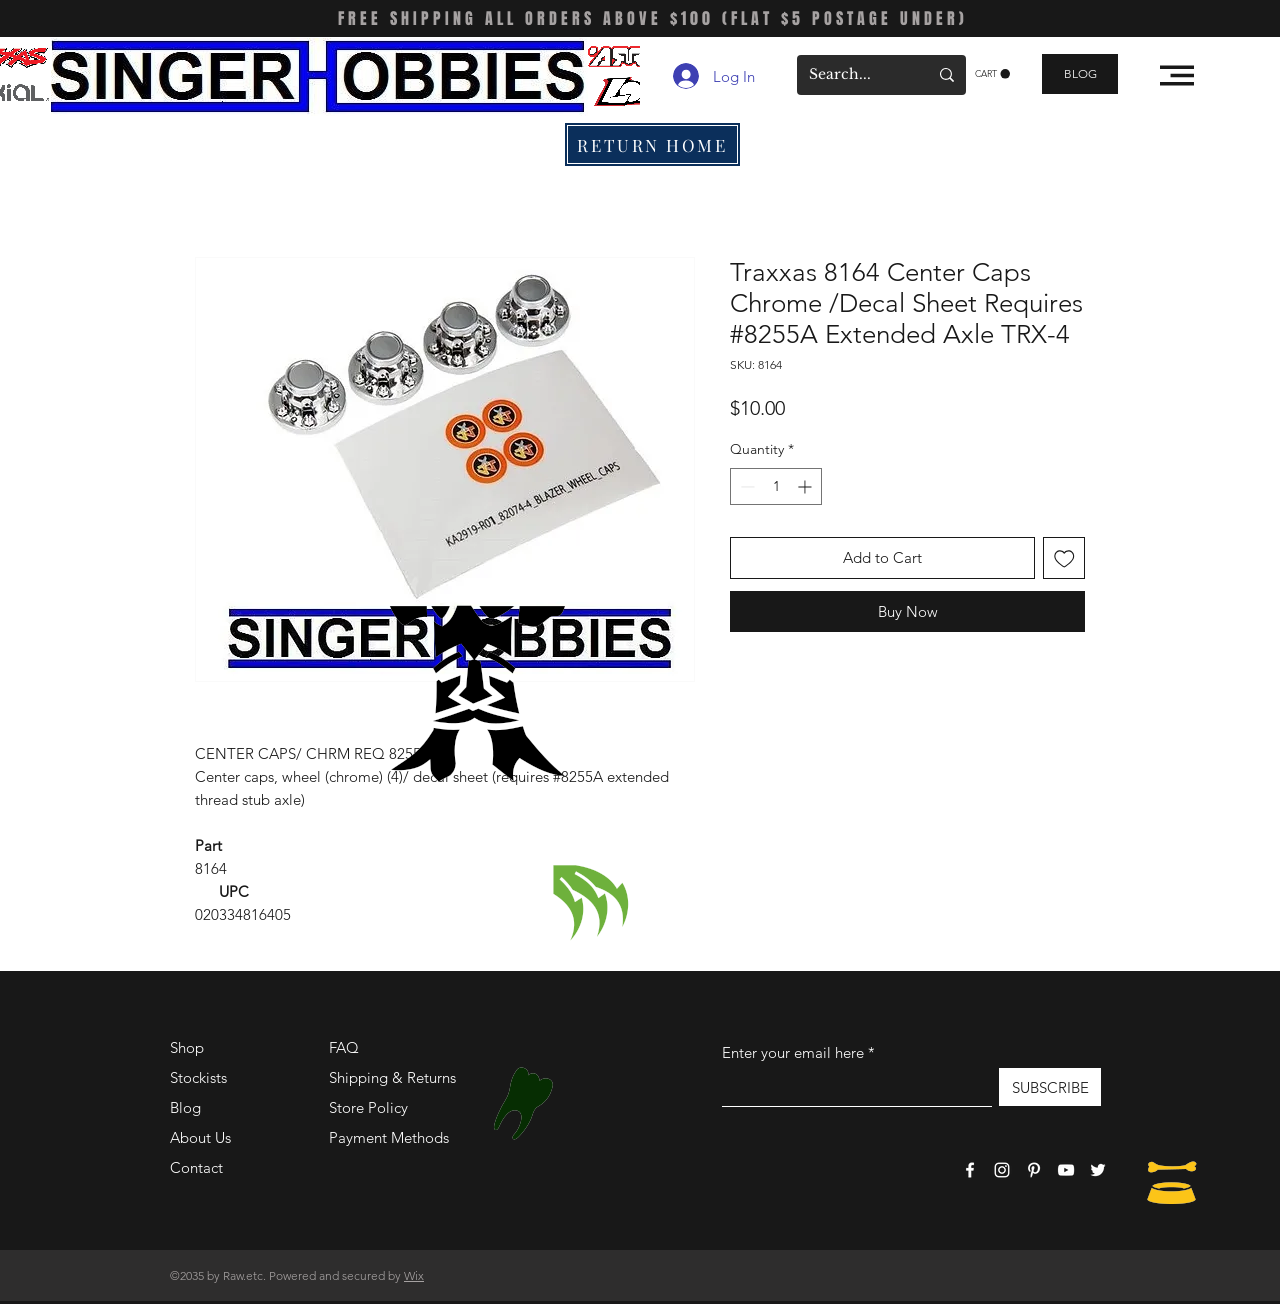 This screenshot has height=1304, width=1280. I want to click on select barbed nails ability or attack, so click(591, 903).